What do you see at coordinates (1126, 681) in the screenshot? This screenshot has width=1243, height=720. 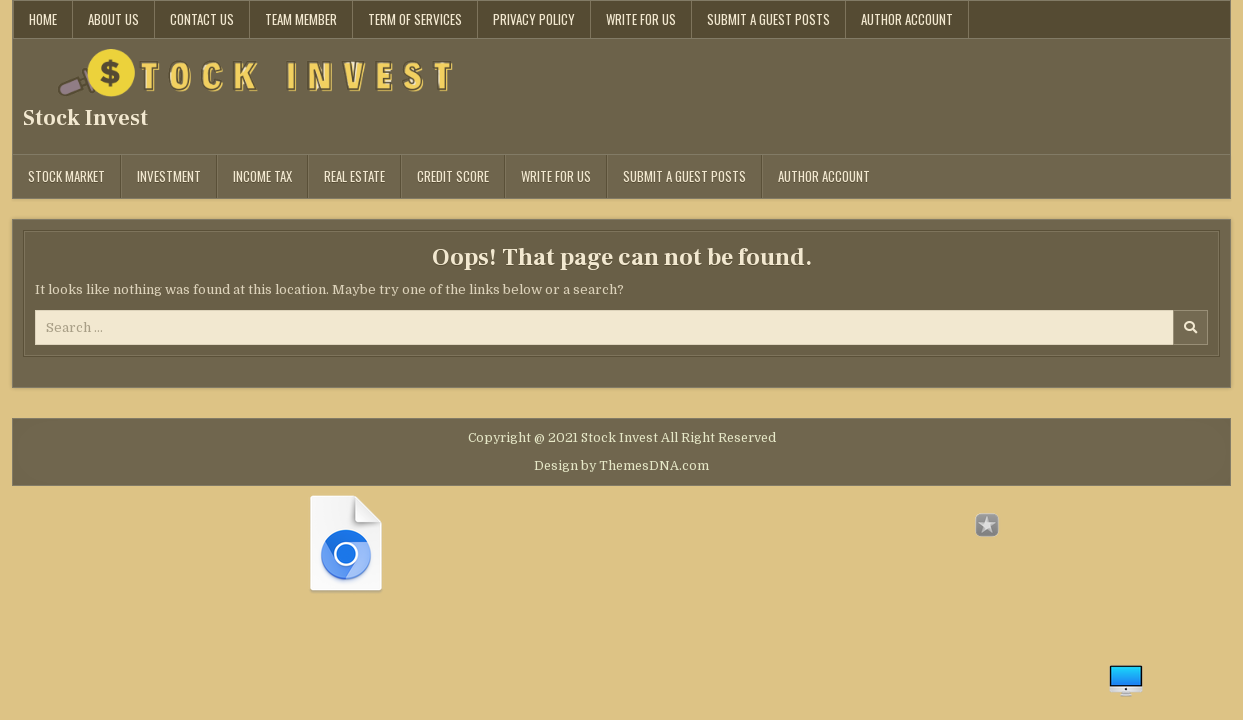 I see `access desktop or computer settings` at bounding box center [1126, 681].